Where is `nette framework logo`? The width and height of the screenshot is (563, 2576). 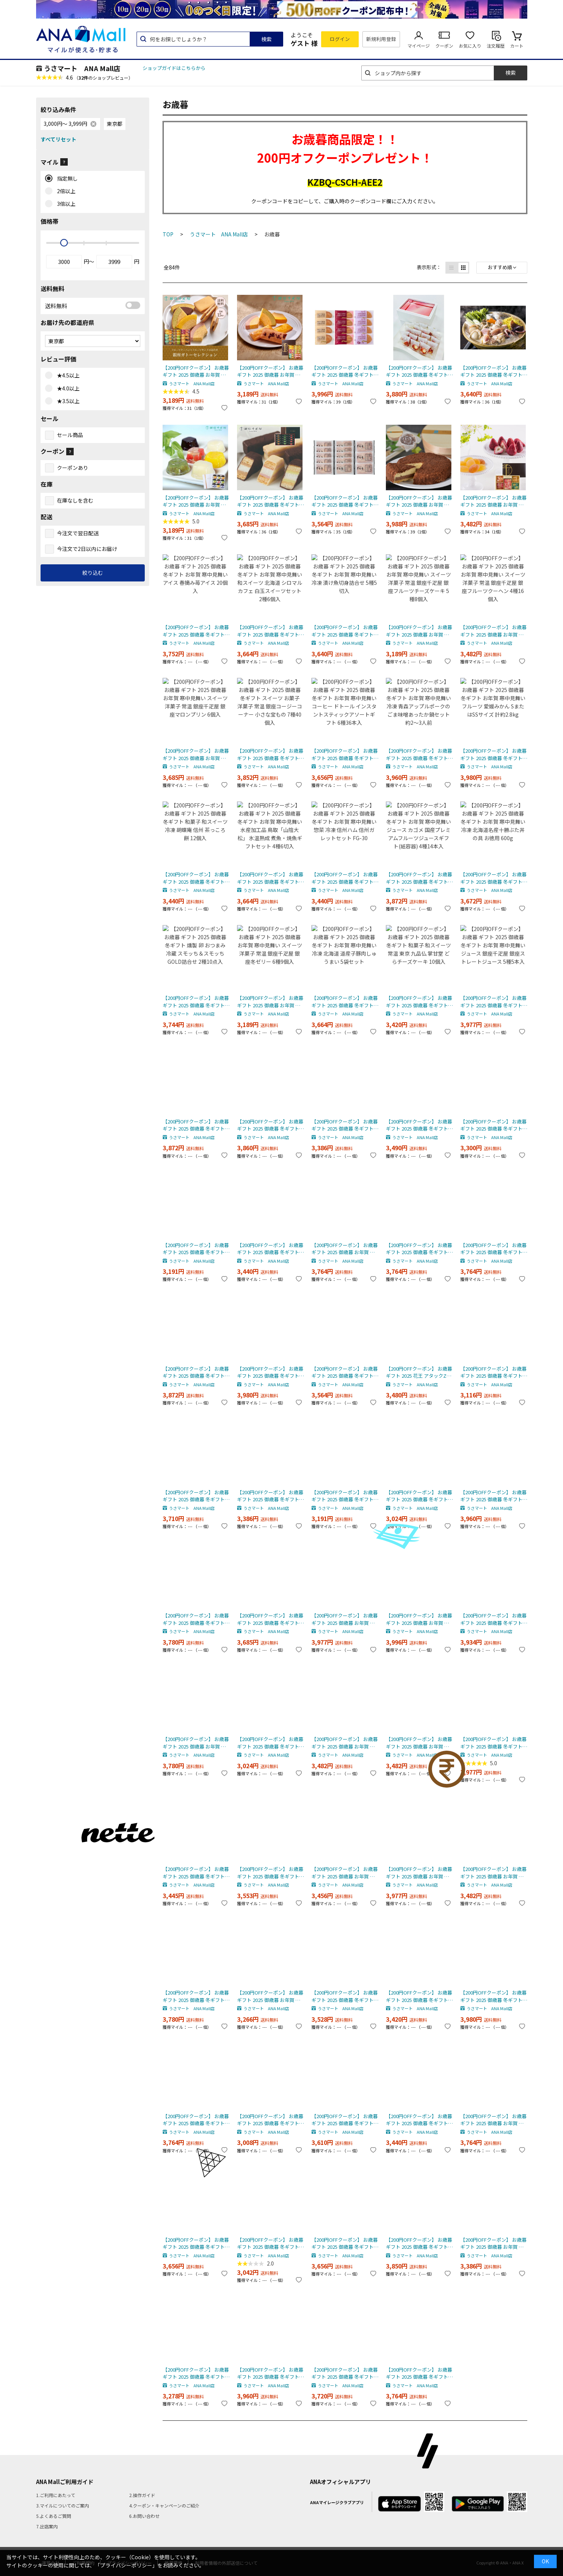 nette framework logo is located at coordinates (118, 1833).